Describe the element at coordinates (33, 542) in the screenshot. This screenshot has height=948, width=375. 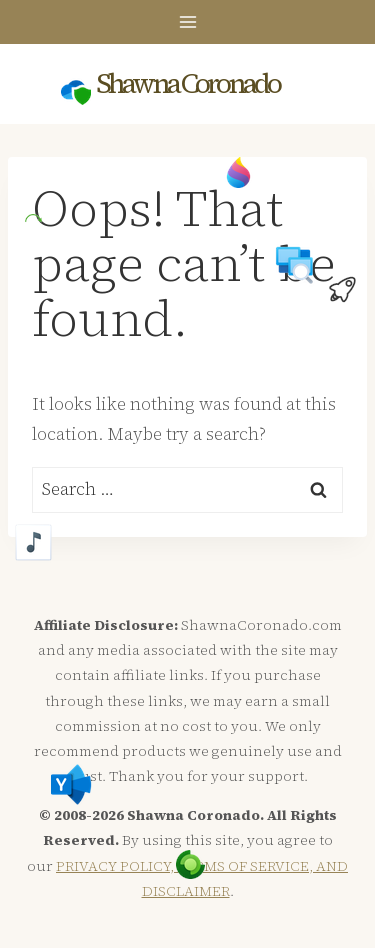
I see `indicates a music or audio file` at that location.